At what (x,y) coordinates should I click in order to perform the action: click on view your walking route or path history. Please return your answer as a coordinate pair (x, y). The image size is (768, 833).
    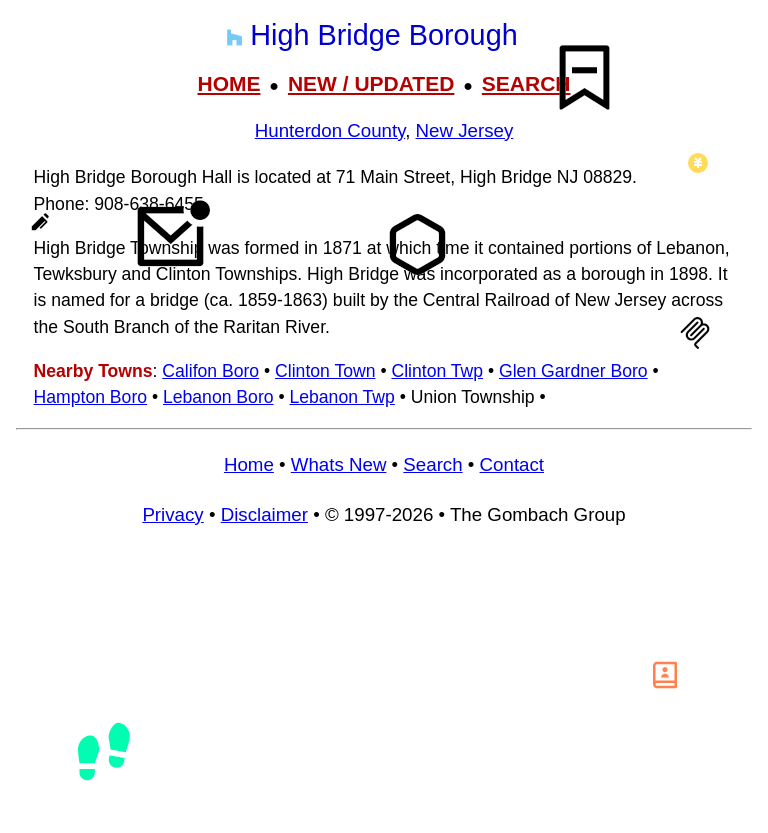
    Looking at the image, I should click on (102, 752).